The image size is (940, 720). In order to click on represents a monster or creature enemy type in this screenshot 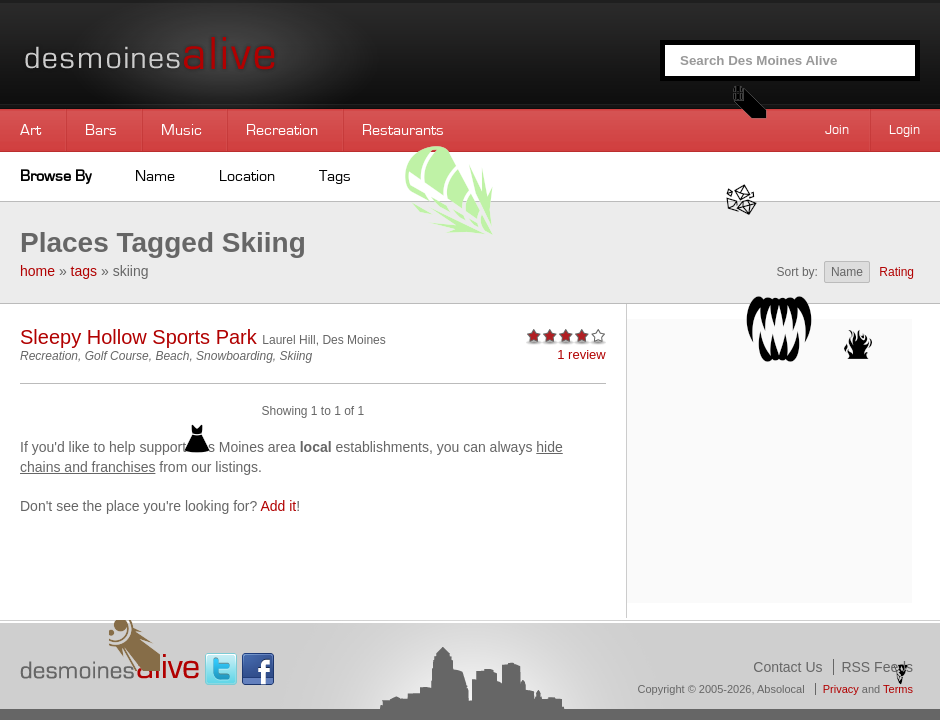, I will do `click(779, 329)`.